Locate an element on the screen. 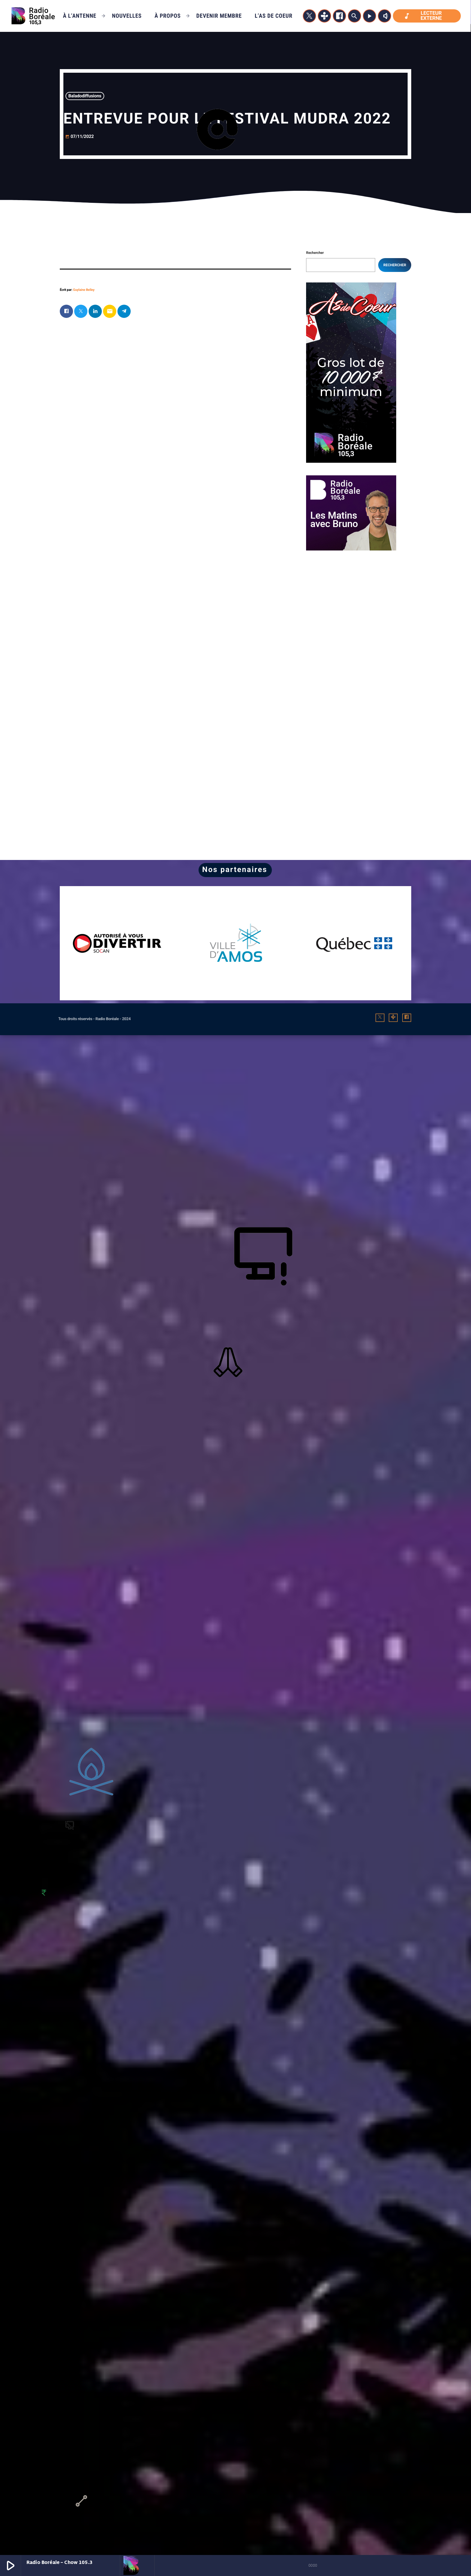 The height and width of the screenshot is (2576, 471). desktop access is currently disabled is located at coordinates (70, 1825).